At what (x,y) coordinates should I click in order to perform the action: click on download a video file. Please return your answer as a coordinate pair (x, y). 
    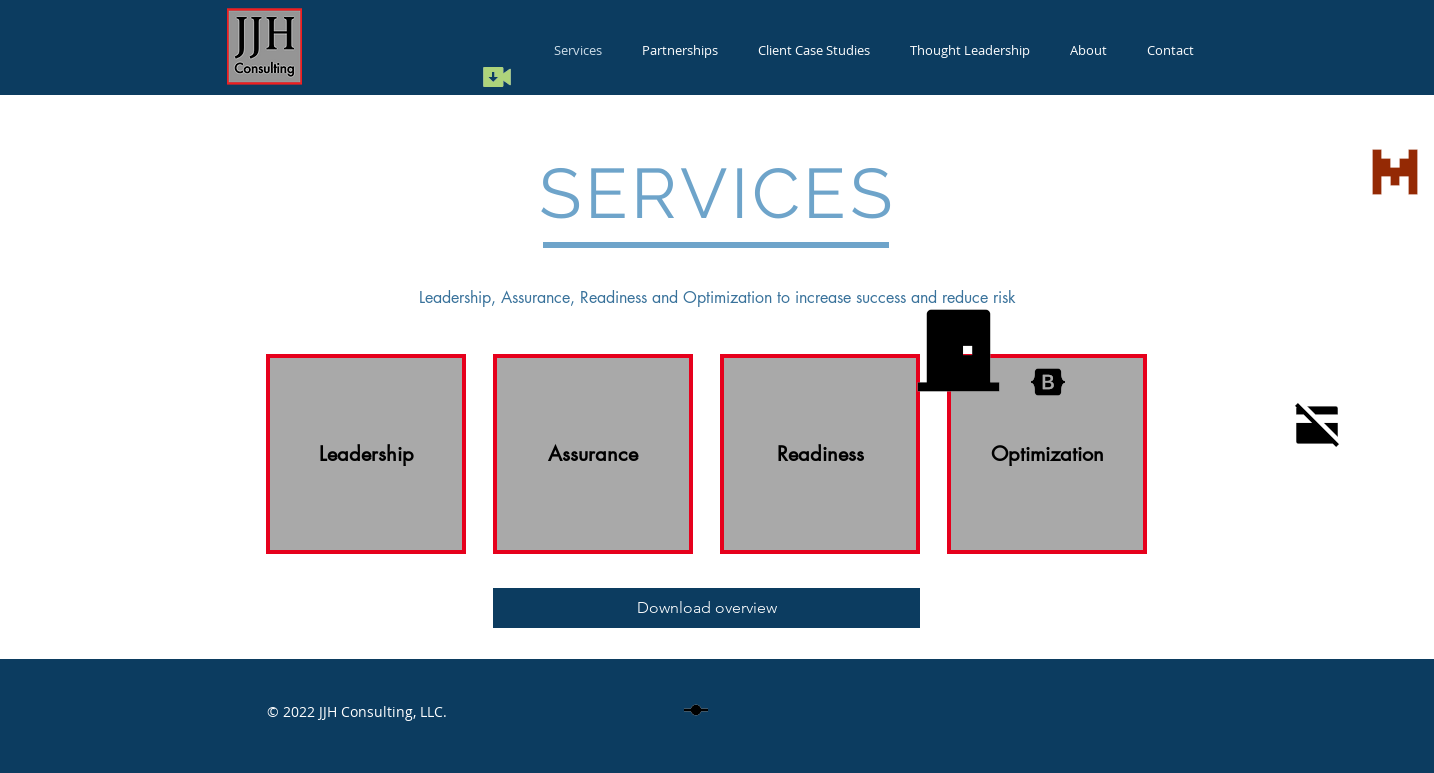
    Looking at the image, I should click on (497, 77).